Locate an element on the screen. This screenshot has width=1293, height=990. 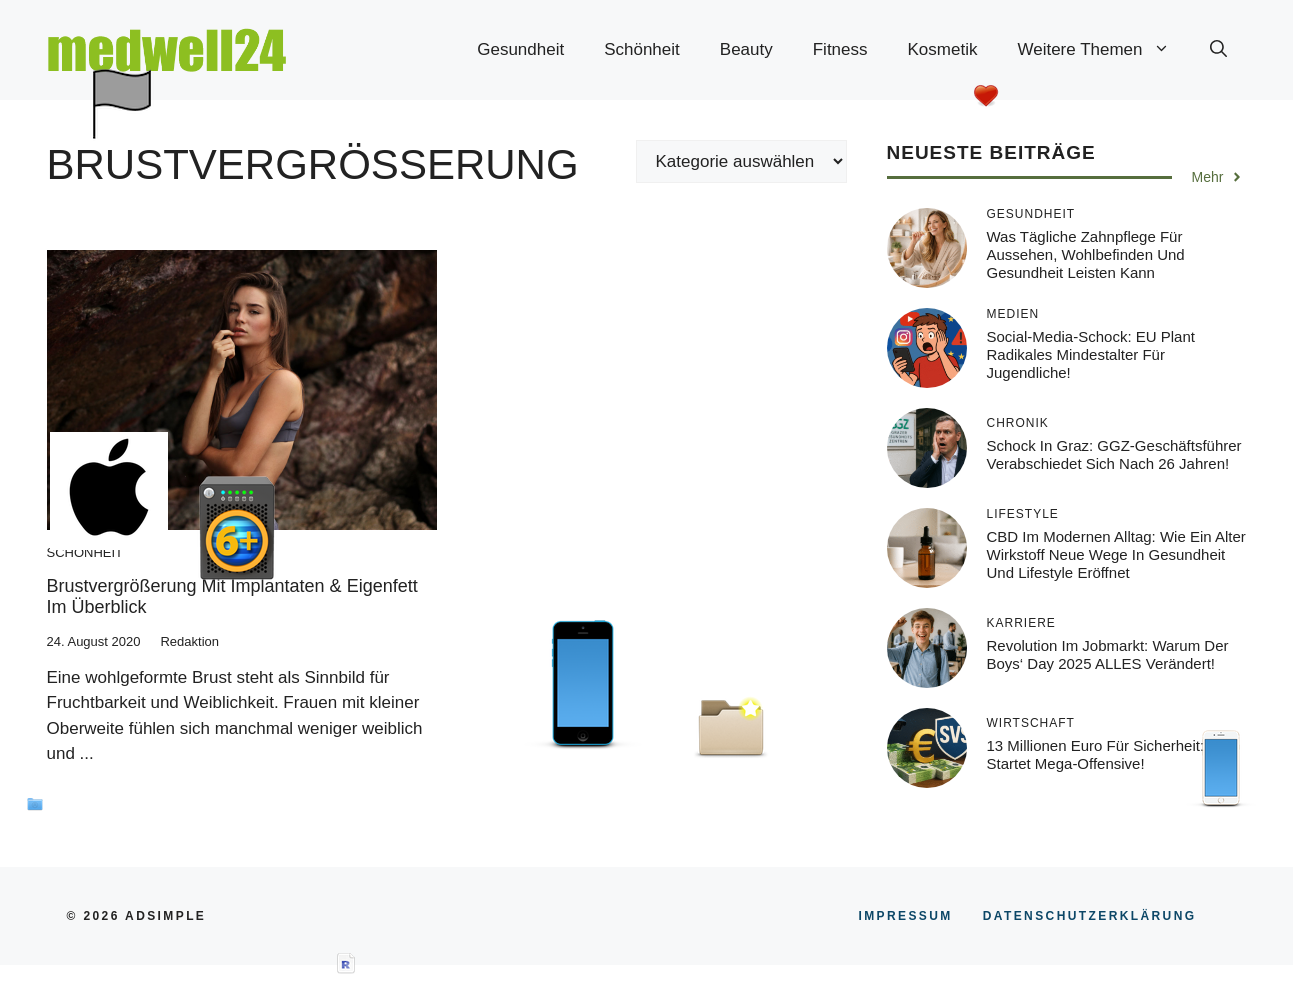
iPhone 7 device icon for system identification is located at coordinates (1221, 769).